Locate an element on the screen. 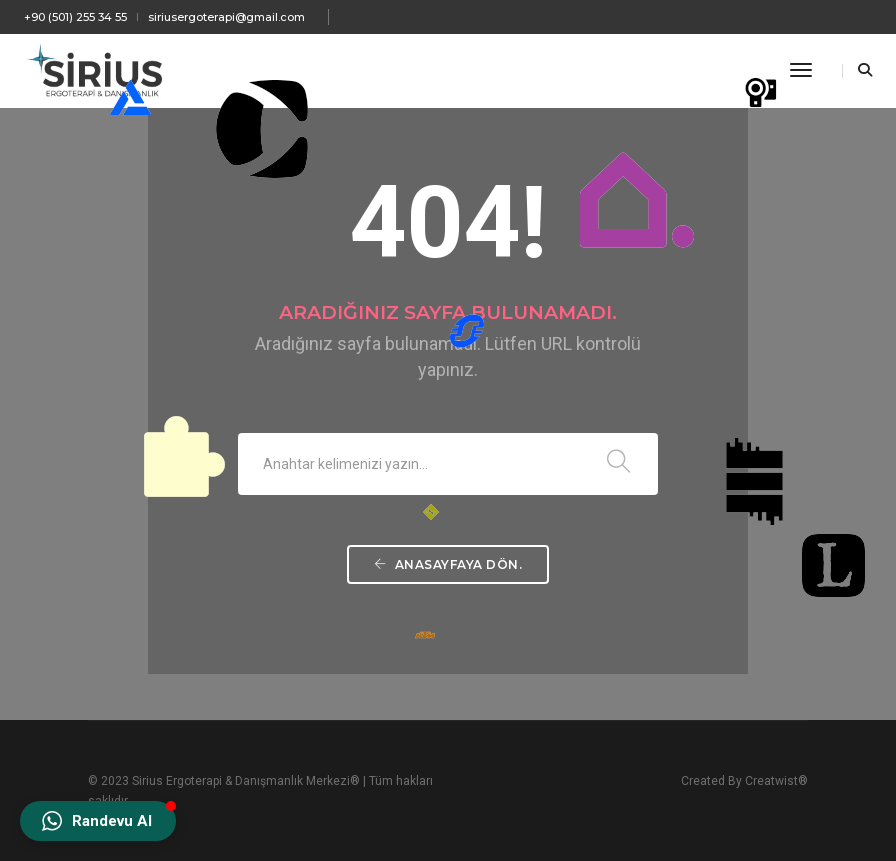 This screenshot has width=896, height=861. Schneider Electric company logo is located at coordinates (467, 331).